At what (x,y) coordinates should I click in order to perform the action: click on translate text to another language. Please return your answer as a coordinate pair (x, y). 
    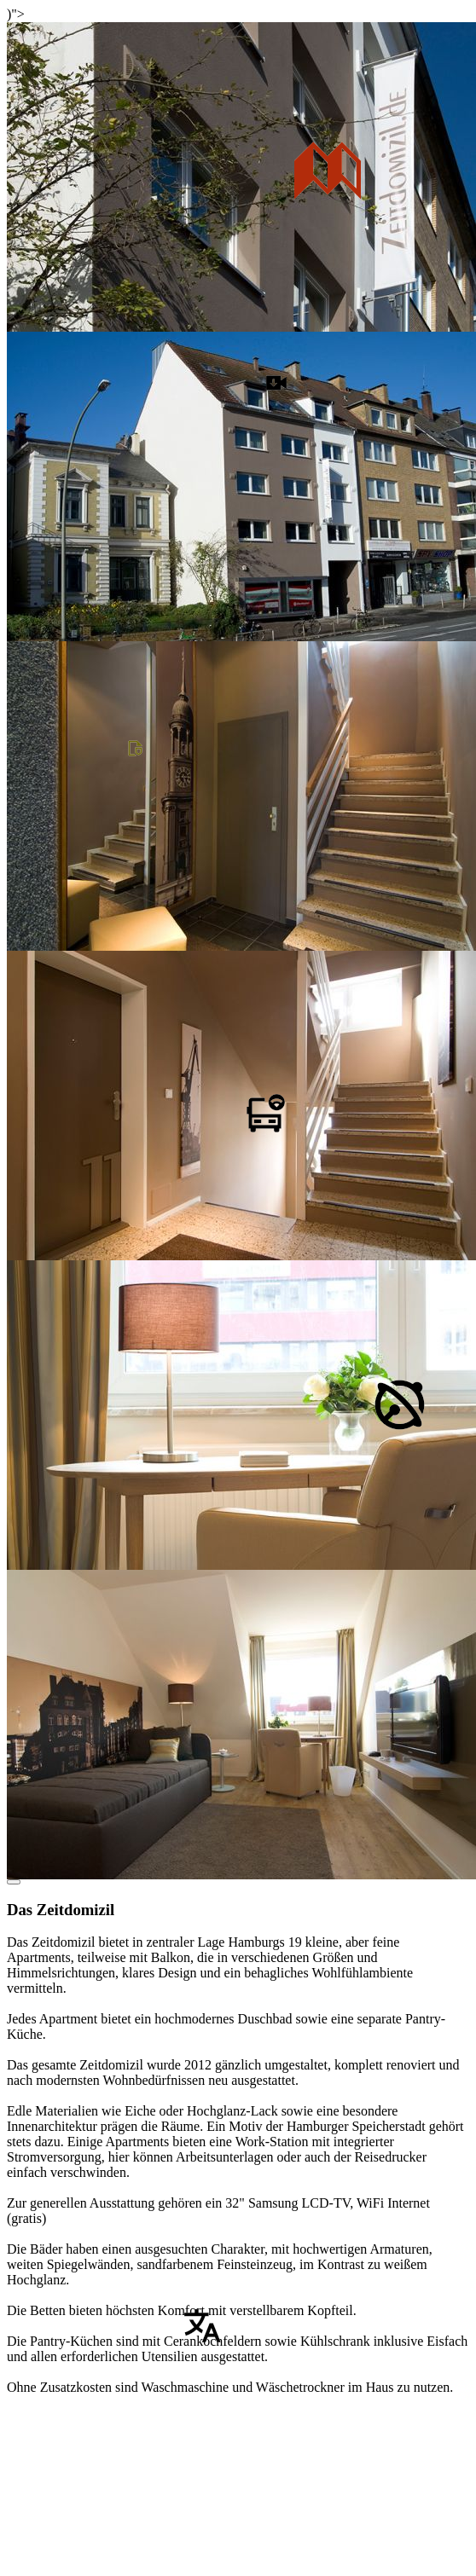
    Looking at the image, I should click on (201, 2326).